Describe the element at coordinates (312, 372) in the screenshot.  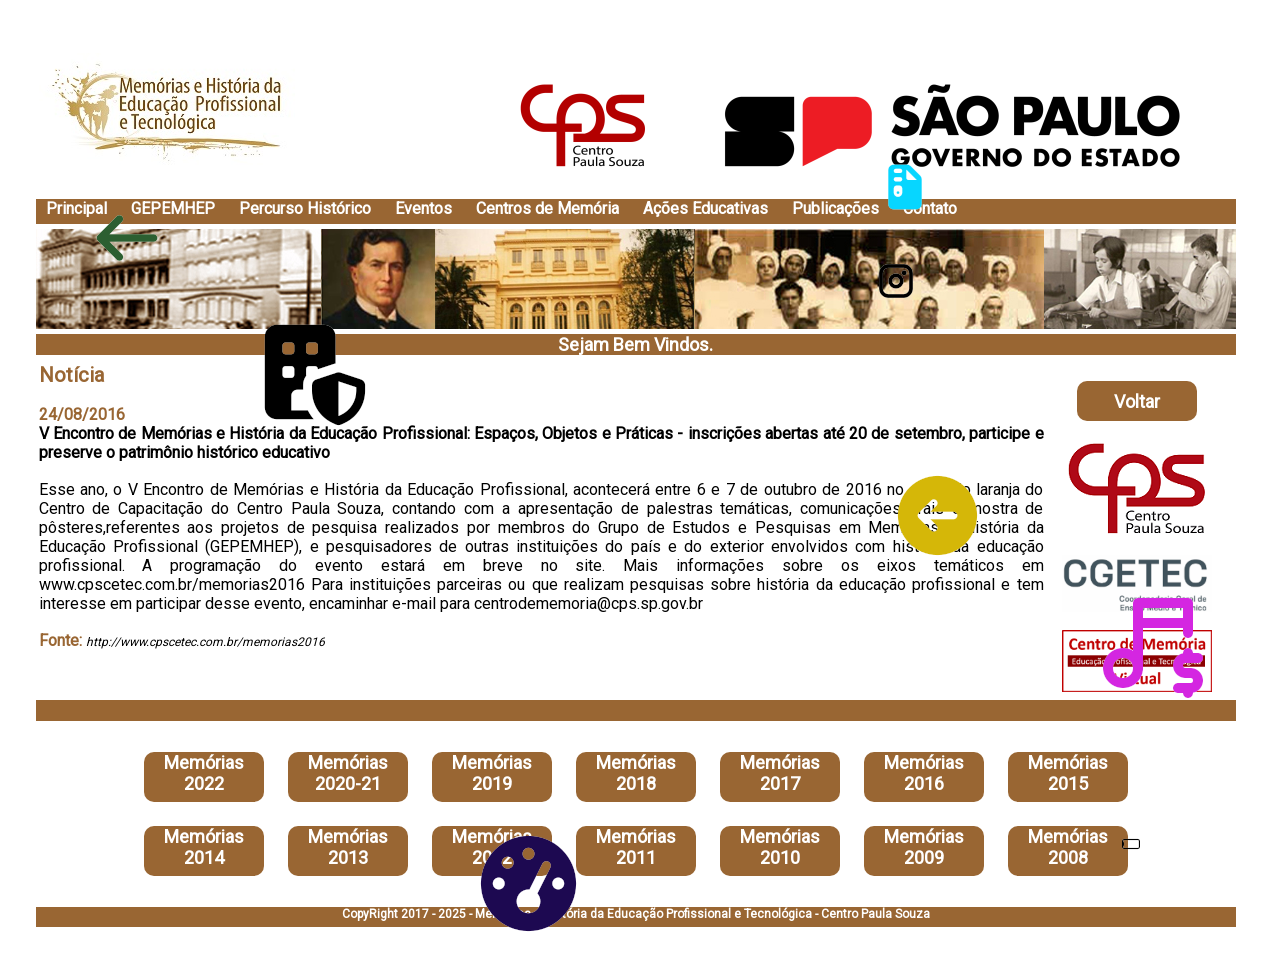
I see `access building security settings` at that location.